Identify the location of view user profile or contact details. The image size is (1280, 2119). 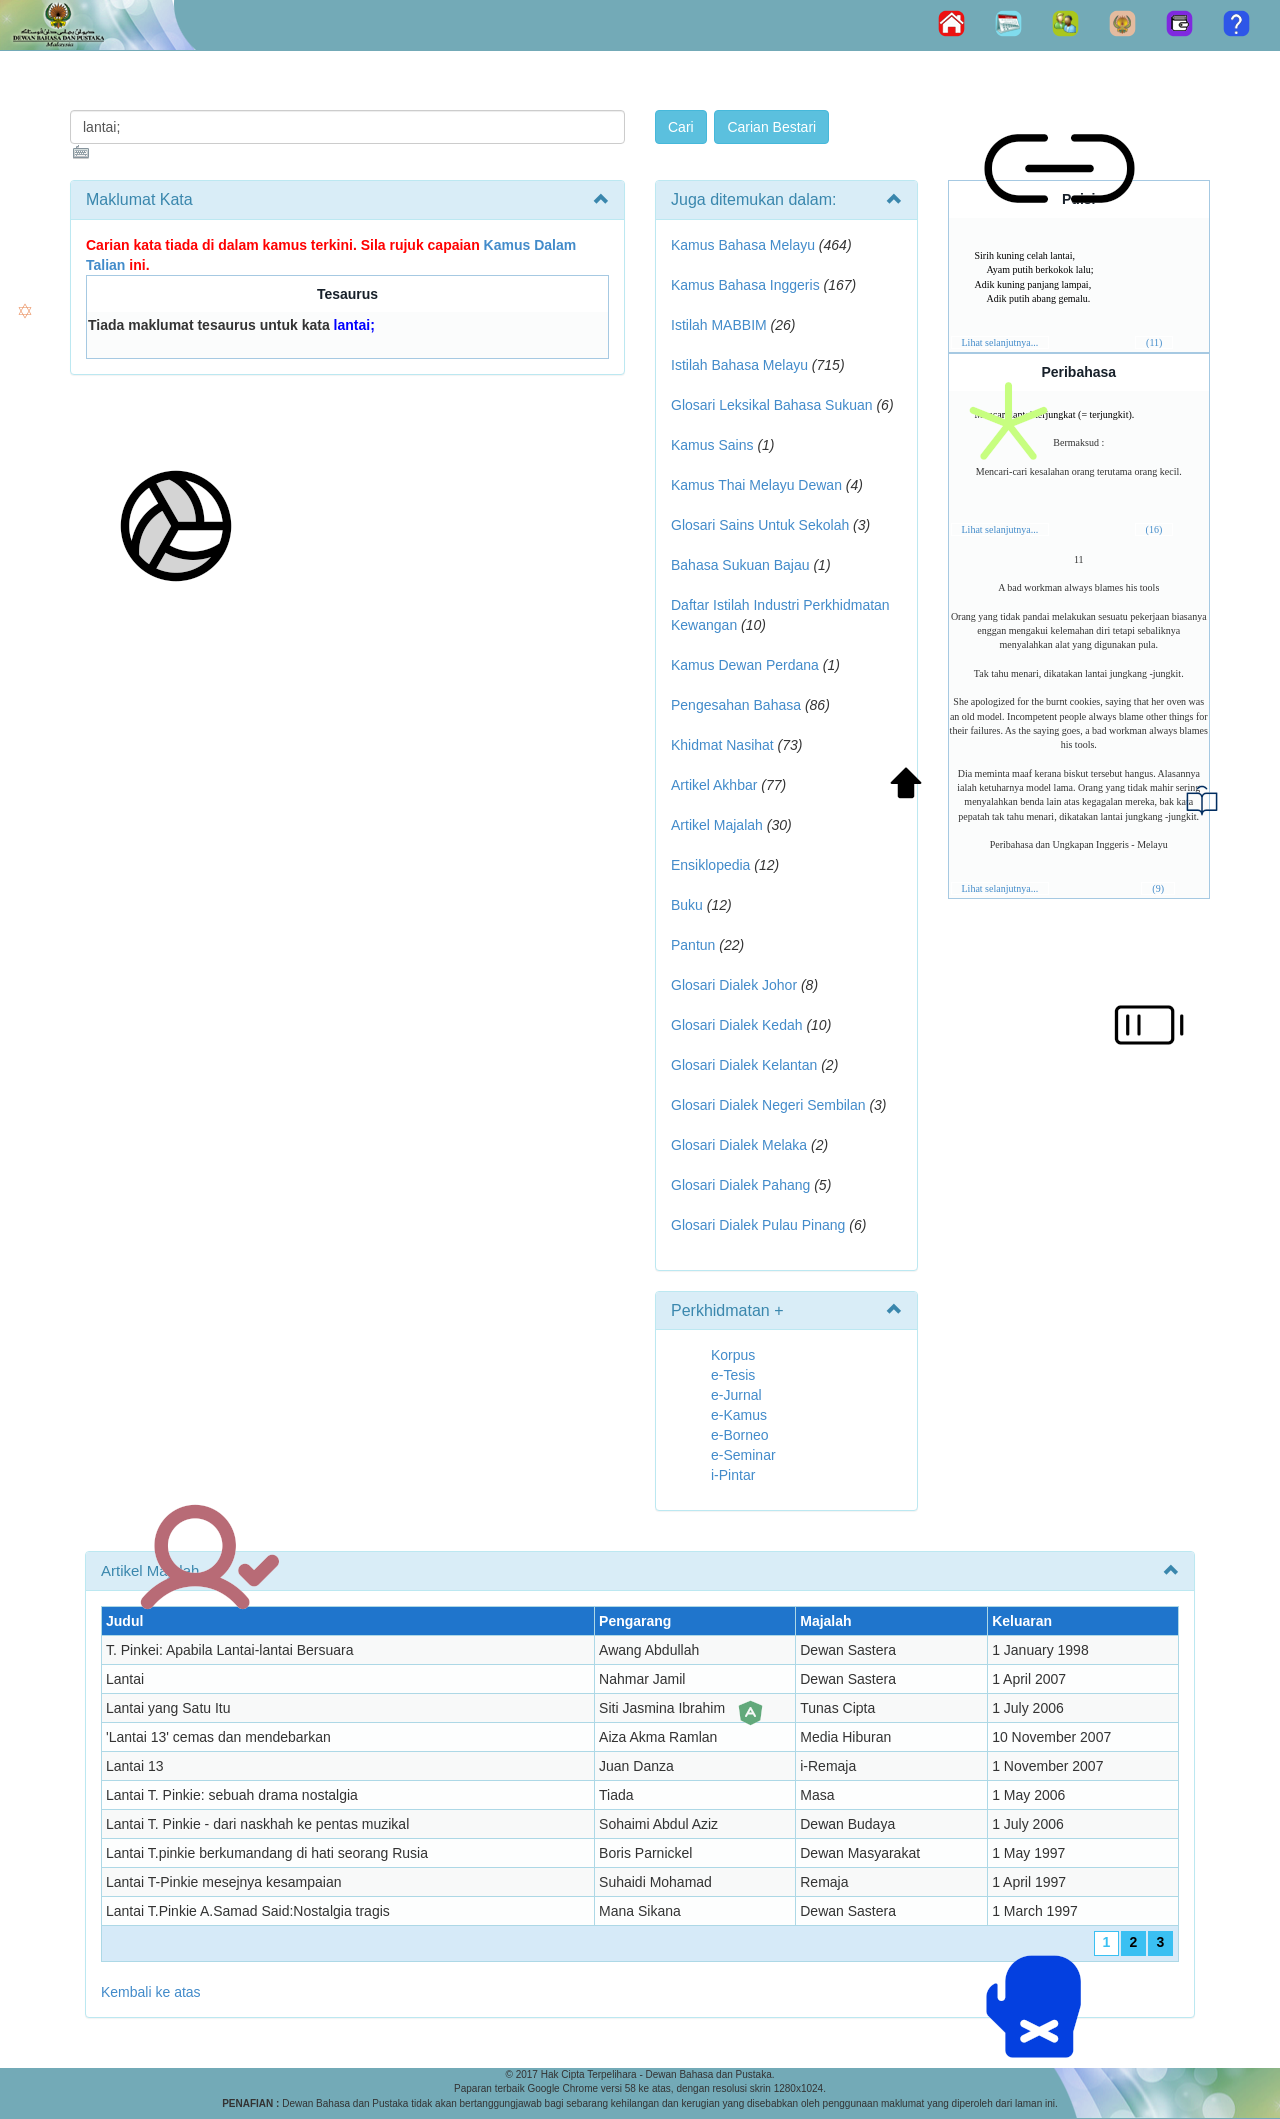
(1202, 800).